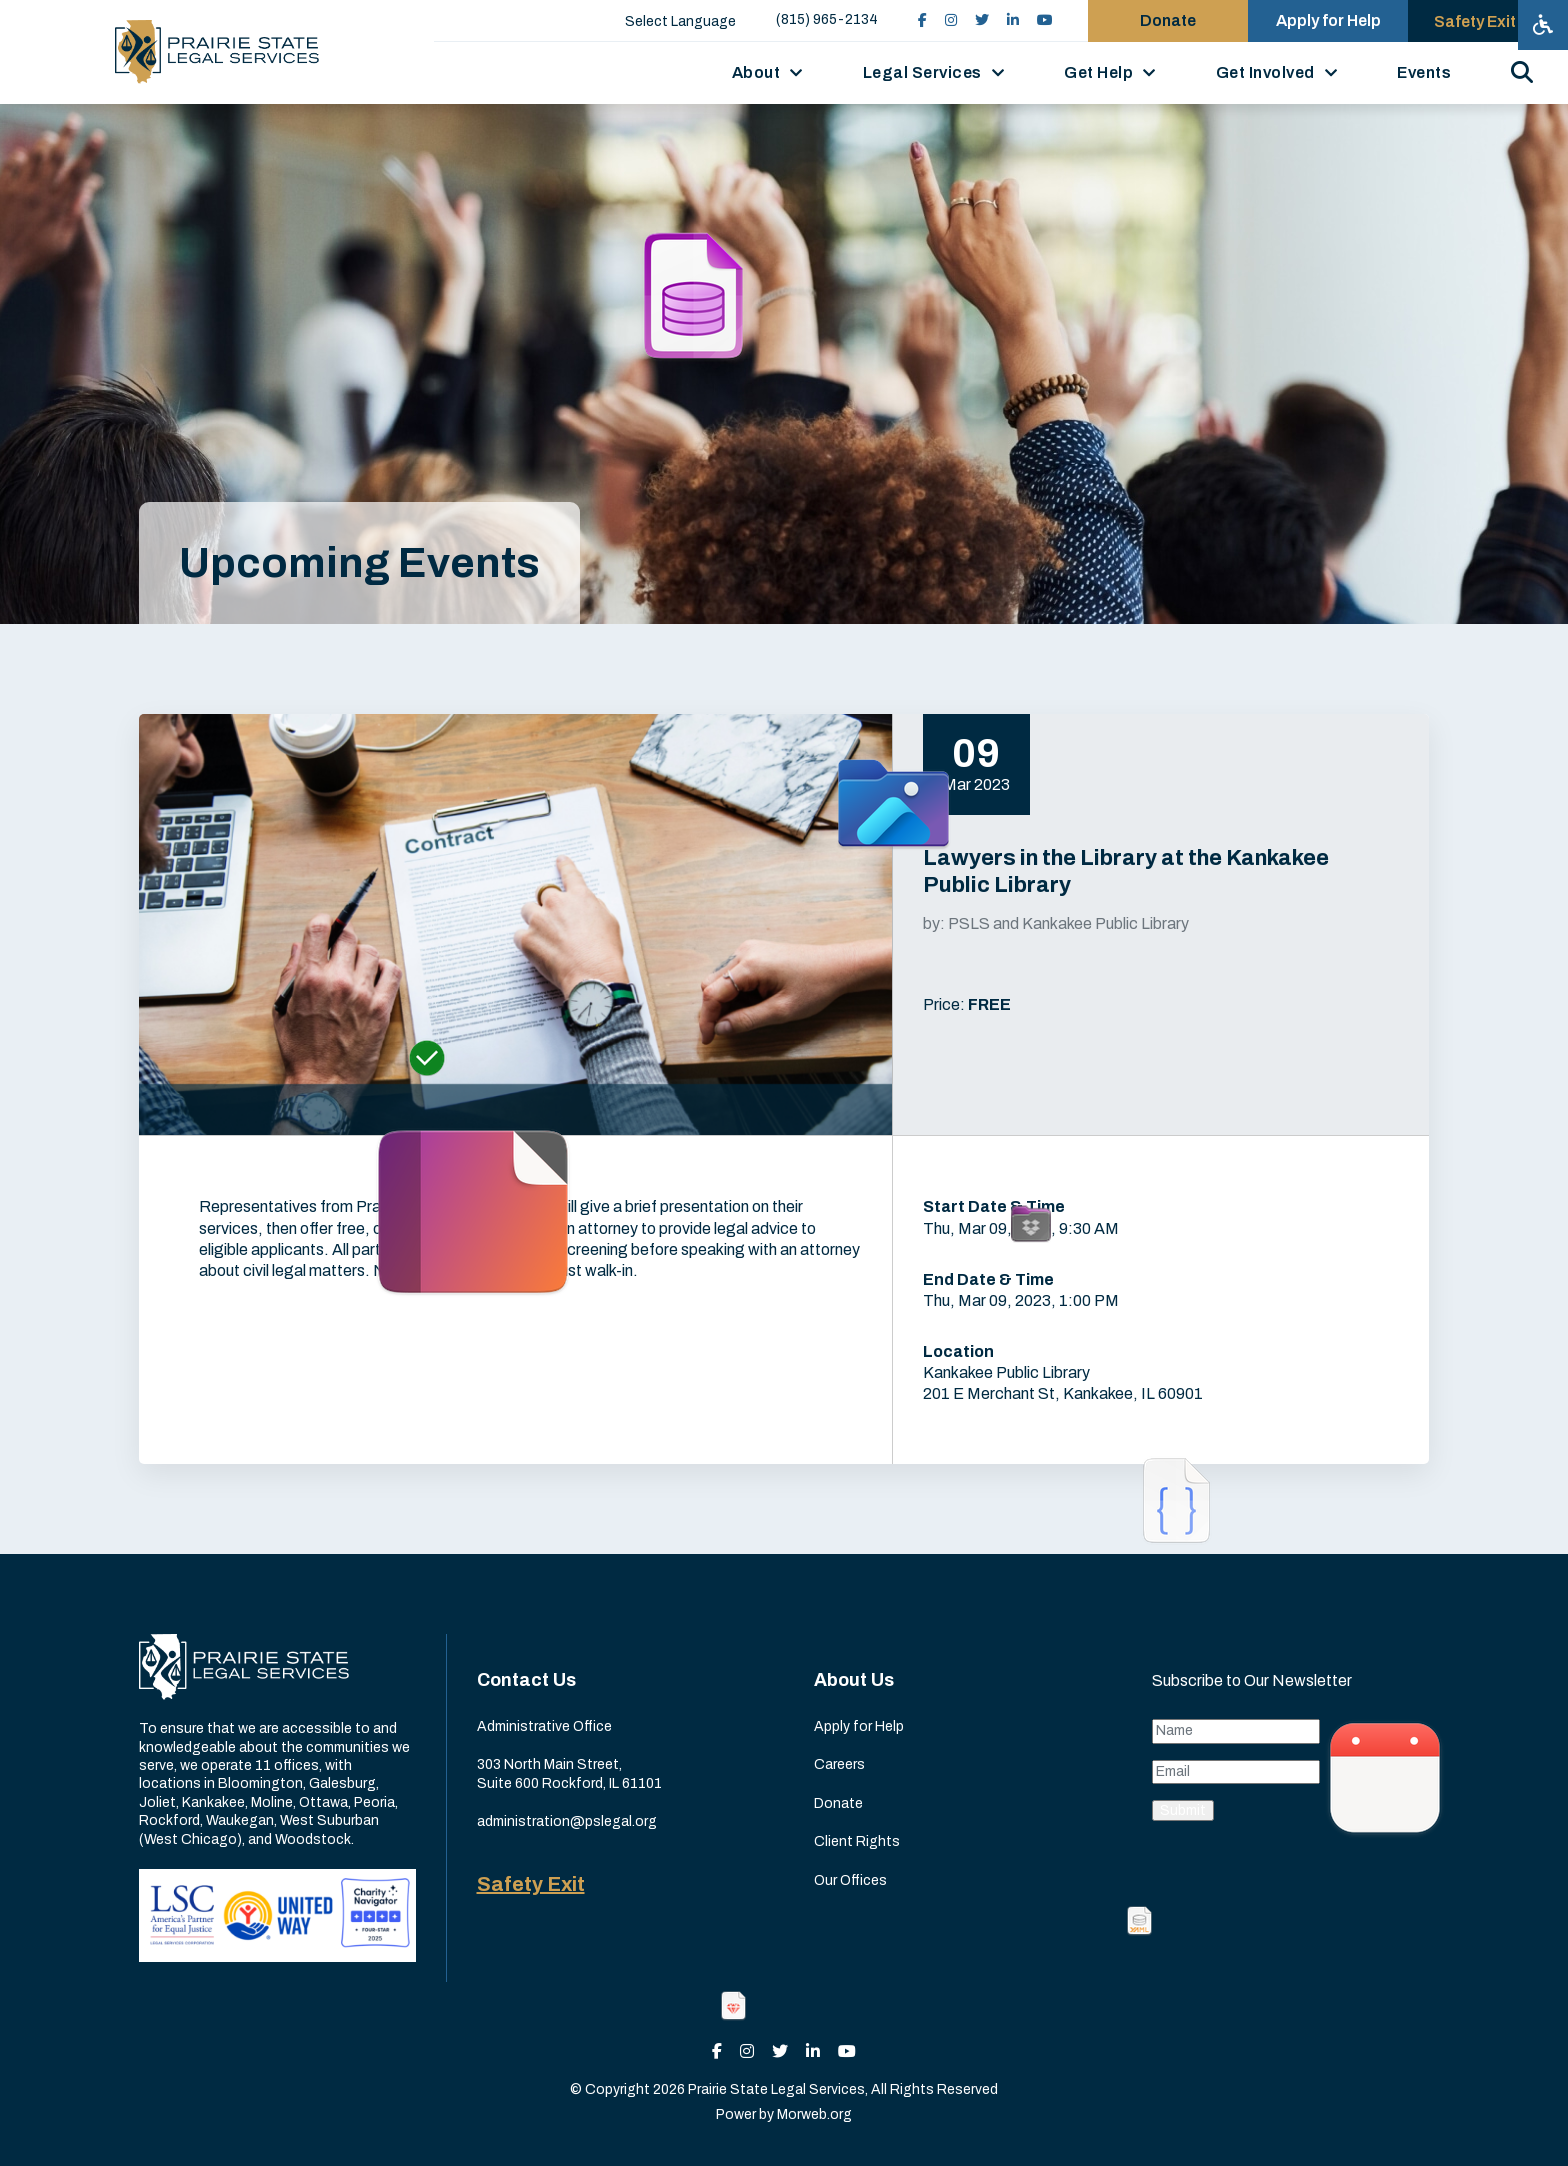  What do you see at coordinates (693, 295) in the screenshot?
I see `libreoffice base database template file` at bounding box center [693, 295].